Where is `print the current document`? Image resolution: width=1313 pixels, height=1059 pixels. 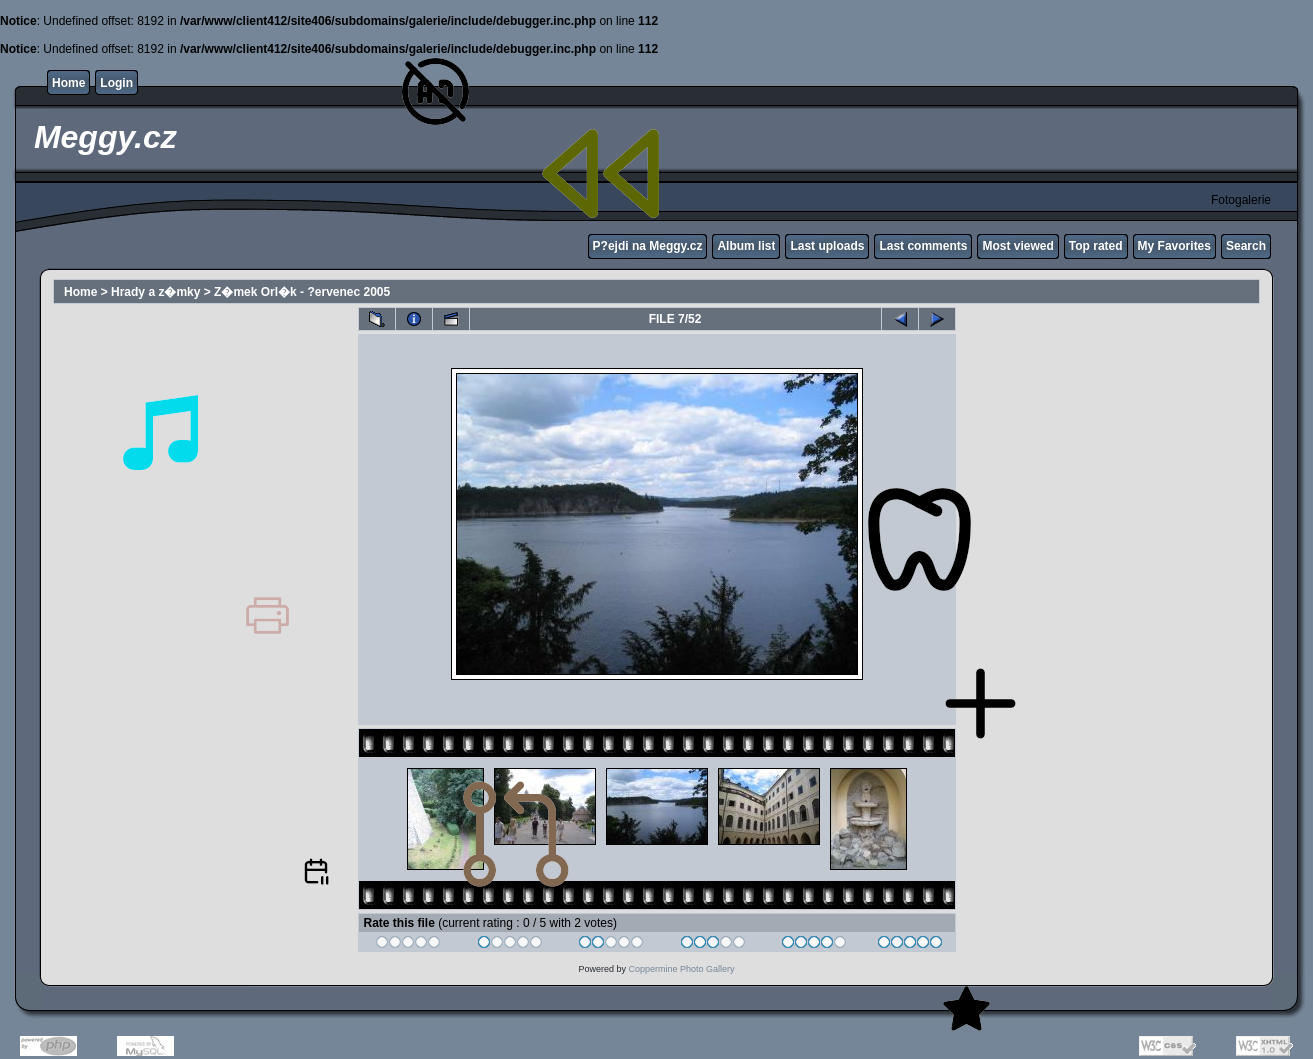
print the current document is located at coordinates (267, 615).